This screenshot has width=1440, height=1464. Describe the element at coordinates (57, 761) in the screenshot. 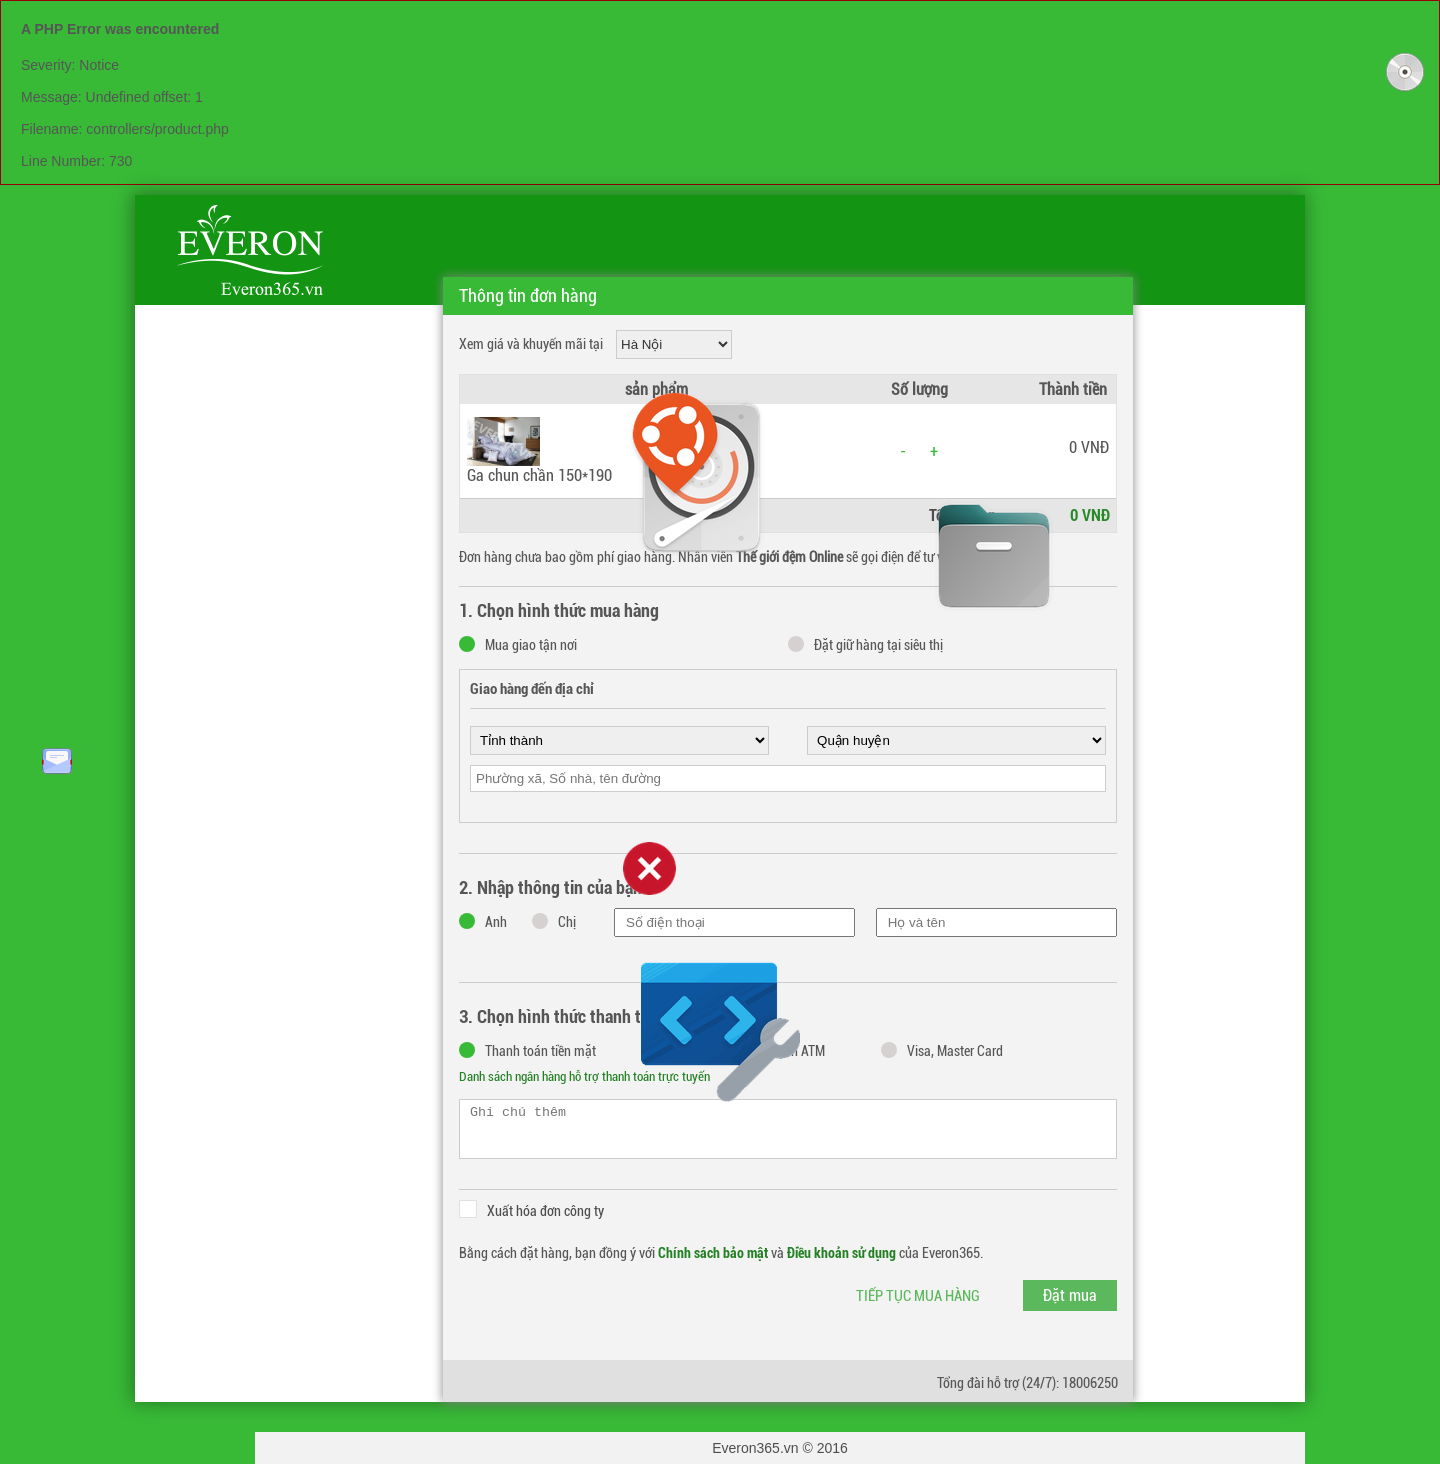

I see `open evolution email client` at that location.